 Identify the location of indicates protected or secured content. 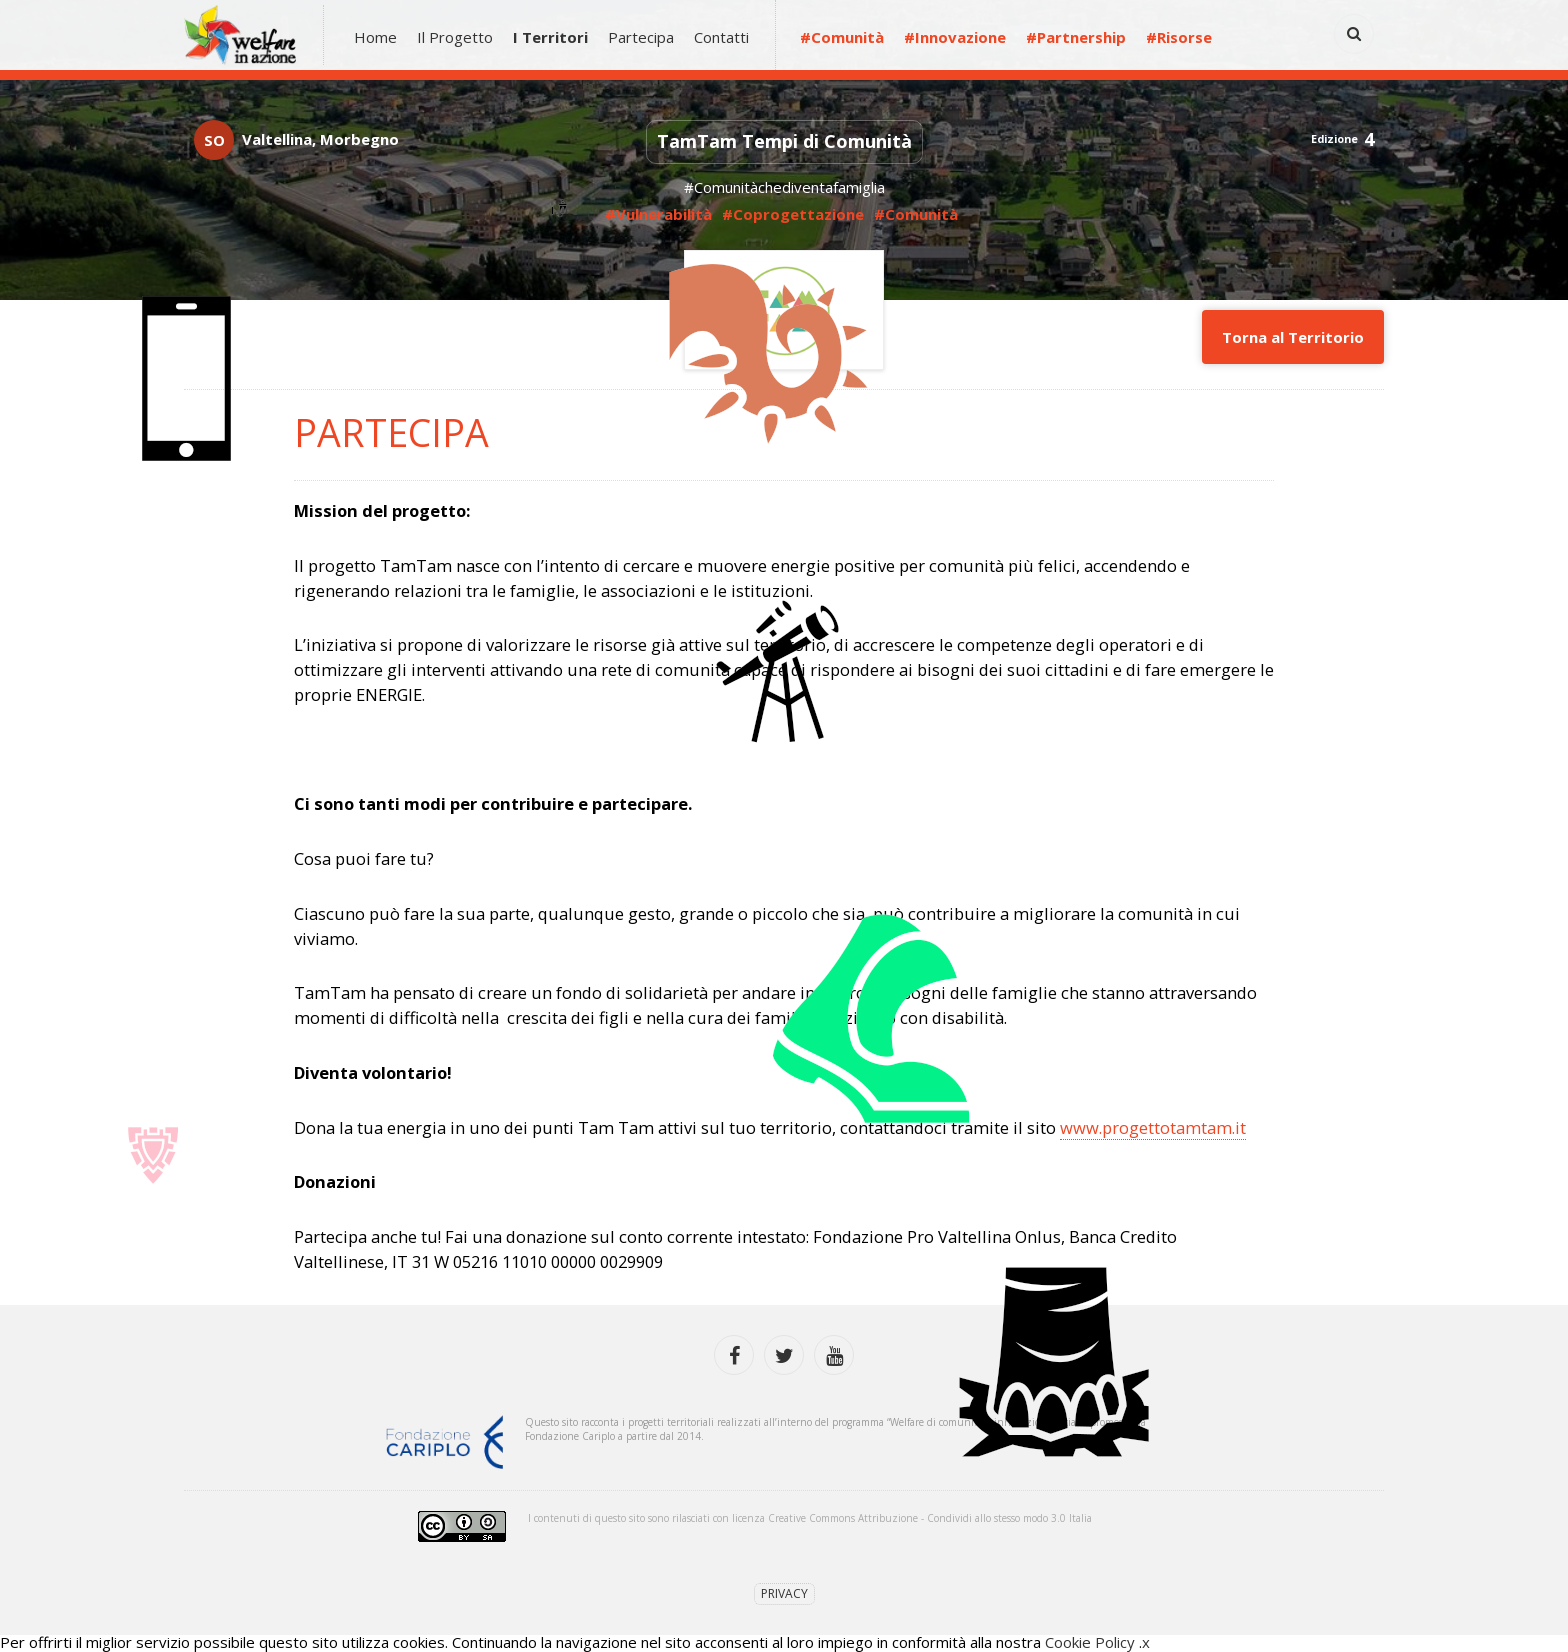
(153, 1155).